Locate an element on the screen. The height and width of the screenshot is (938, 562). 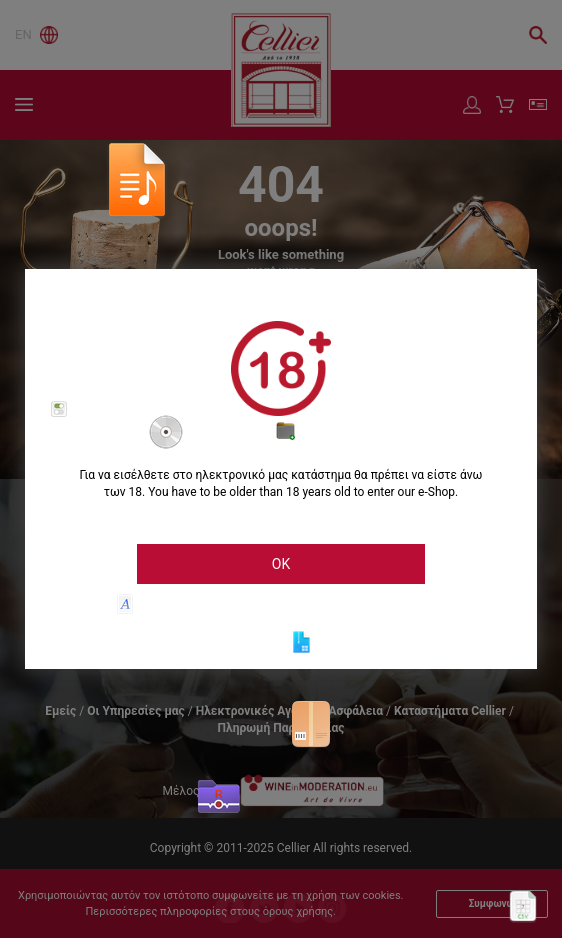
compressed archive file type indicator is located at coordinates (311, 724).